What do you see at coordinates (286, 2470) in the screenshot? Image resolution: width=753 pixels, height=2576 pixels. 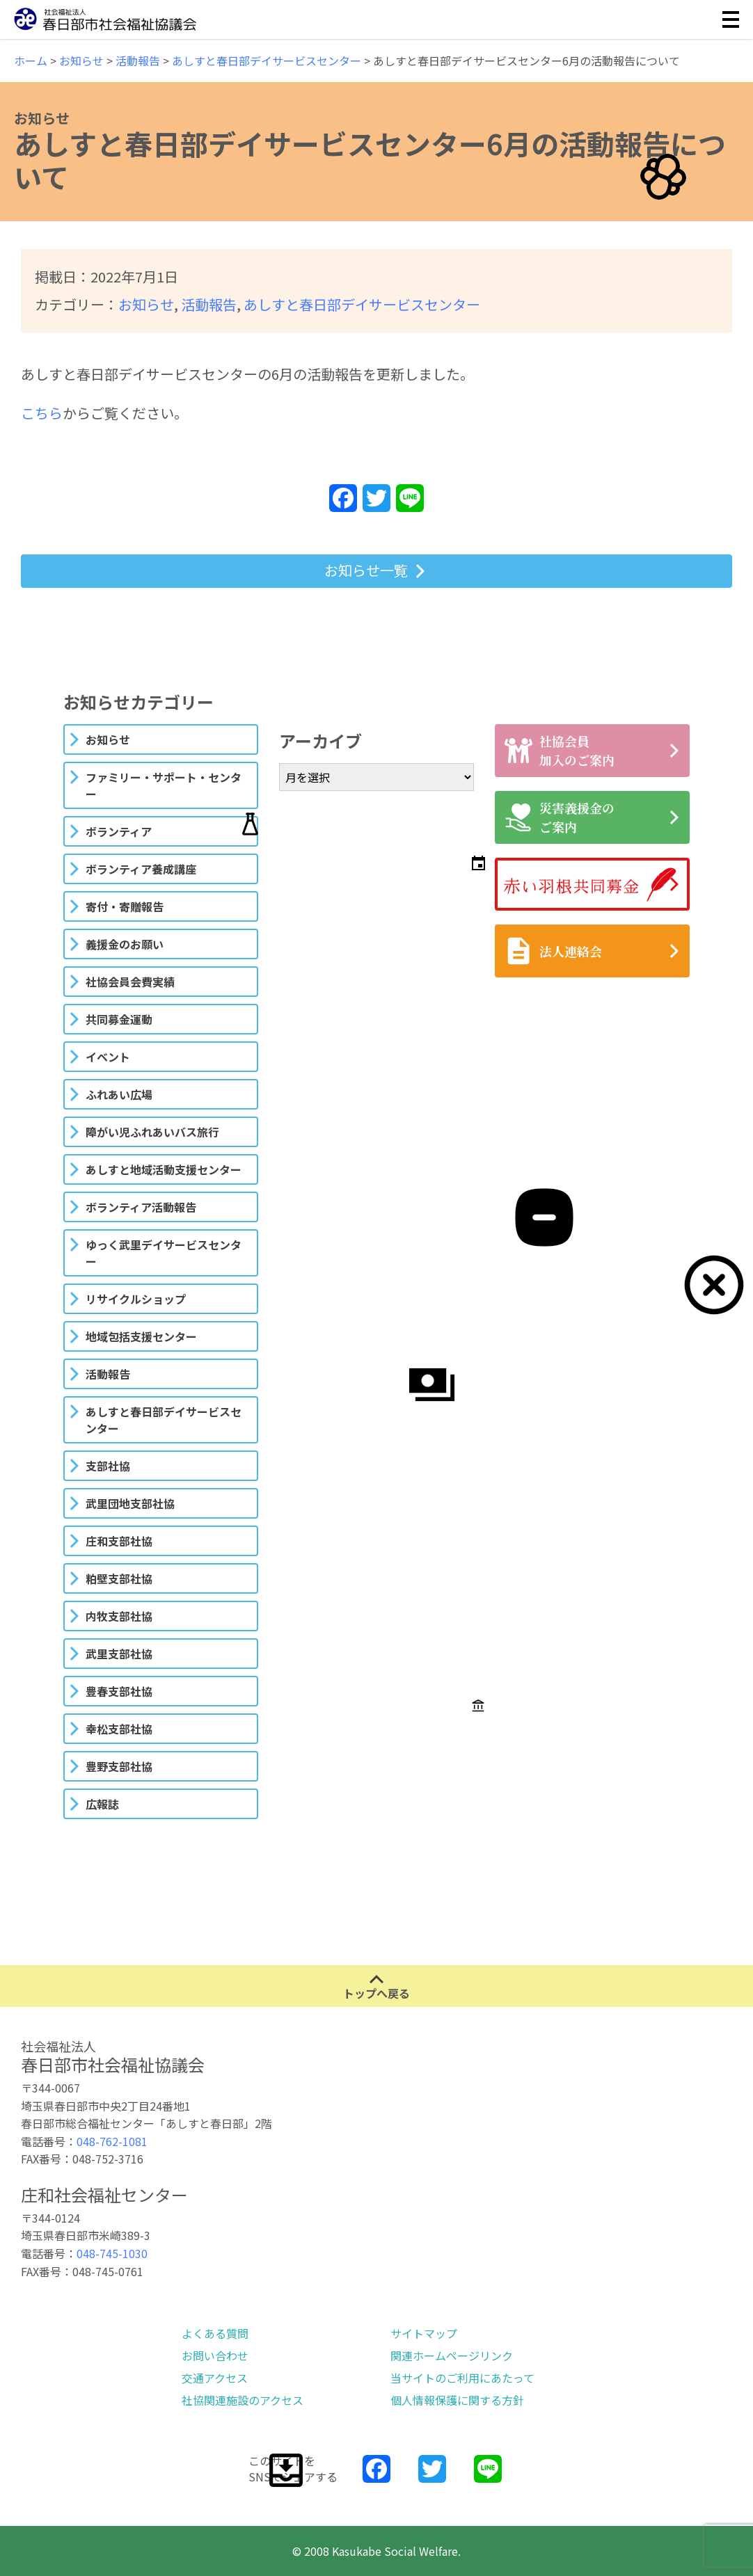 I see `move message to inbox` at bounding box center [286, 2470].